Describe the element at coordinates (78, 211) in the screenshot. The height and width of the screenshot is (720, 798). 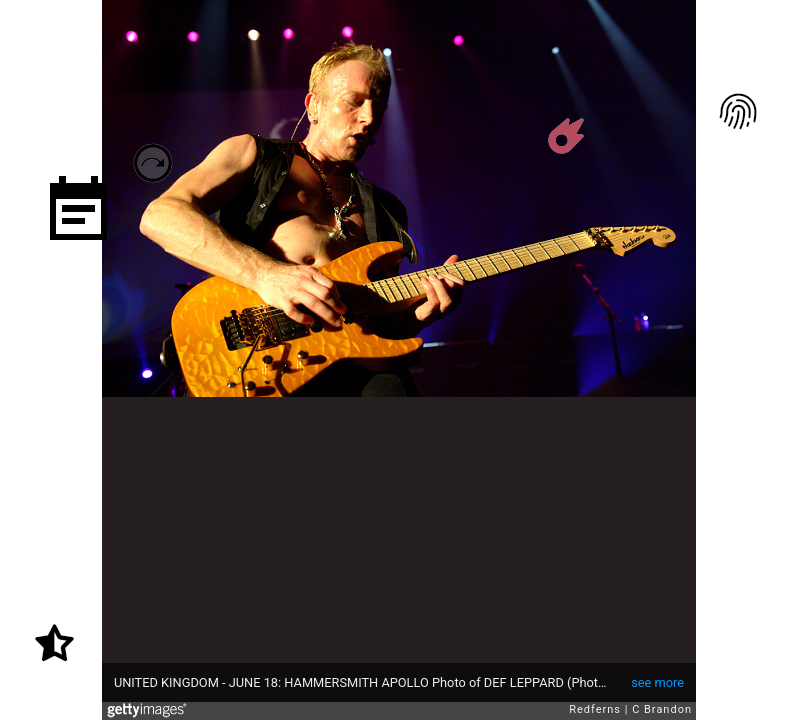
I see `view event details or notes` at that location.